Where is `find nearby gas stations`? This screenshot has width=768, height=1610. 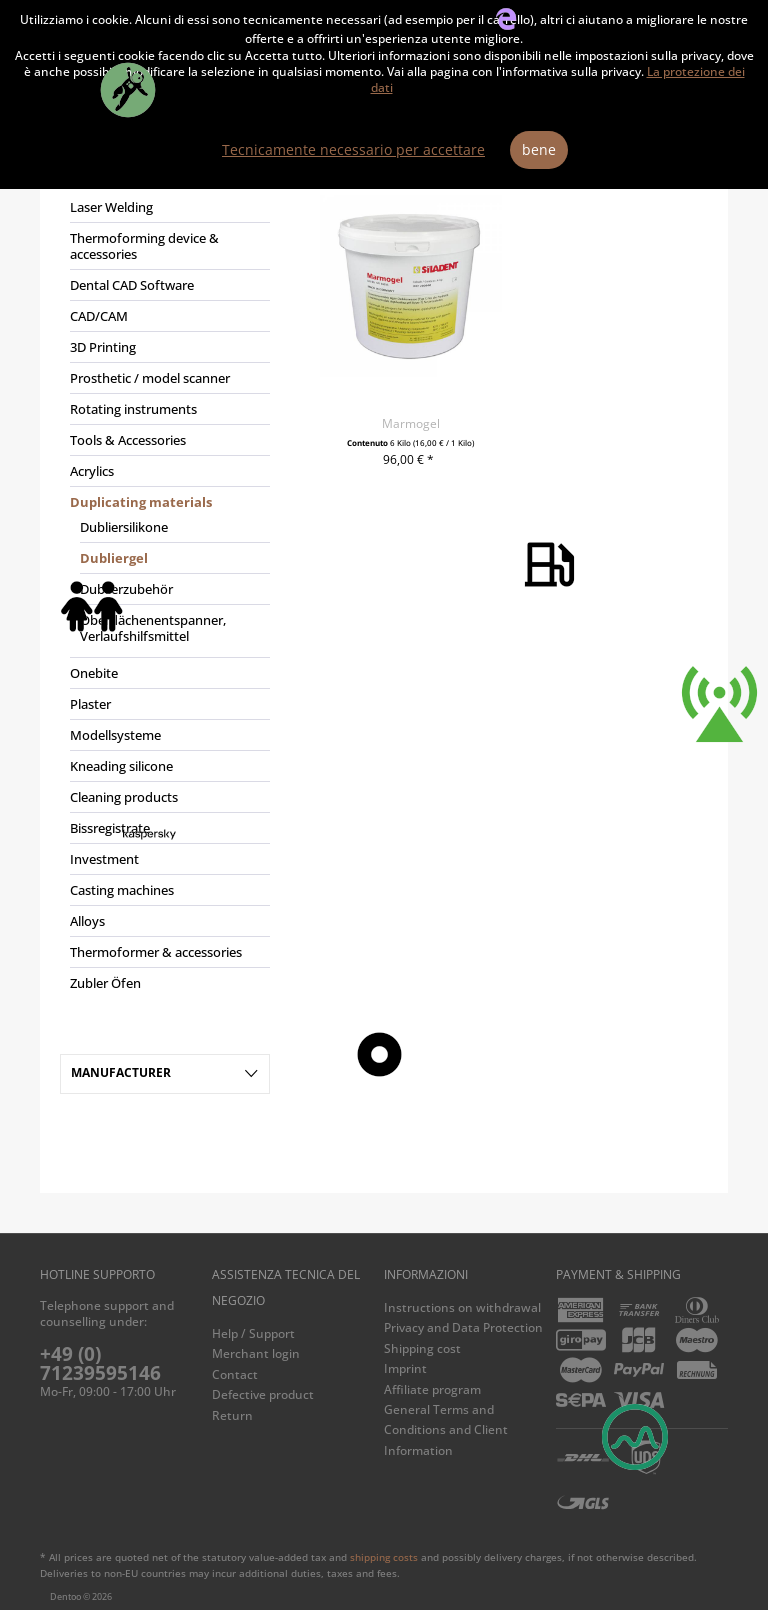 find nearby gas stations is located at coordinates (549, 564).